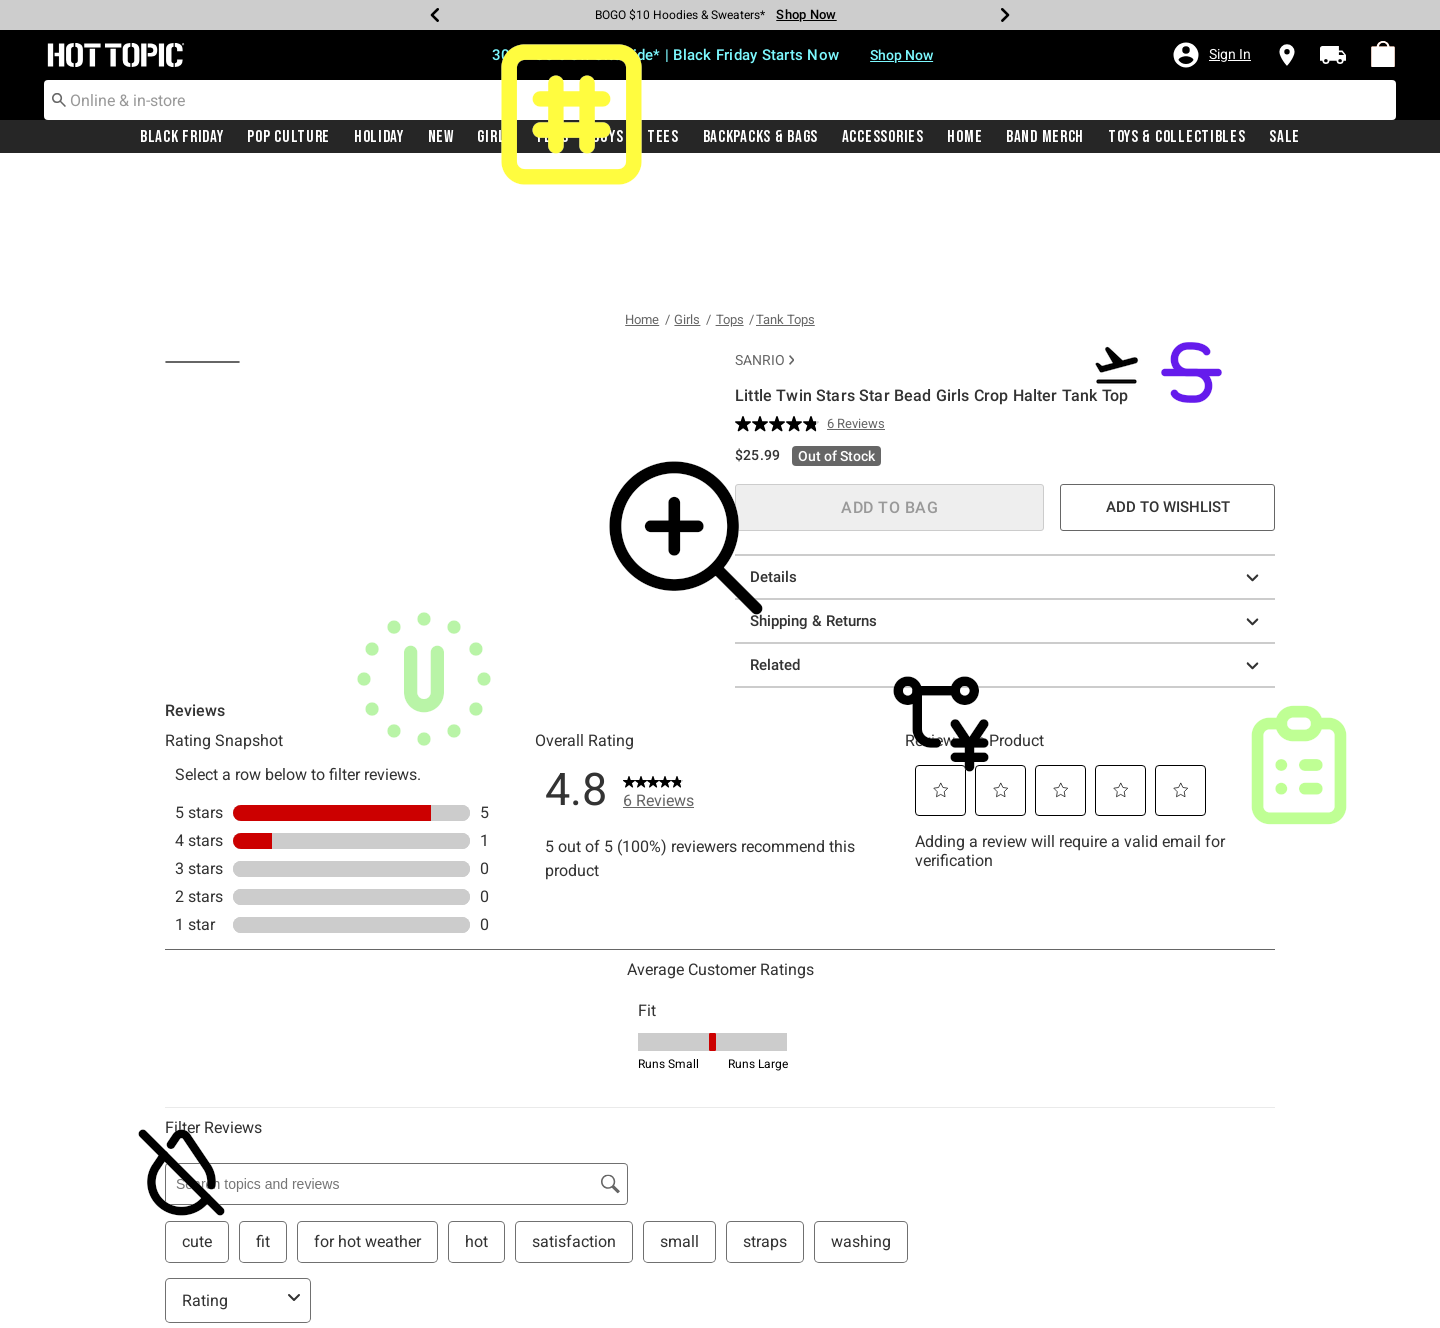 The image size is (1440, 1328). Describe the element at coordinates (941, 724) in the screenshot. I see `transfer funds in yen currency` at that location.